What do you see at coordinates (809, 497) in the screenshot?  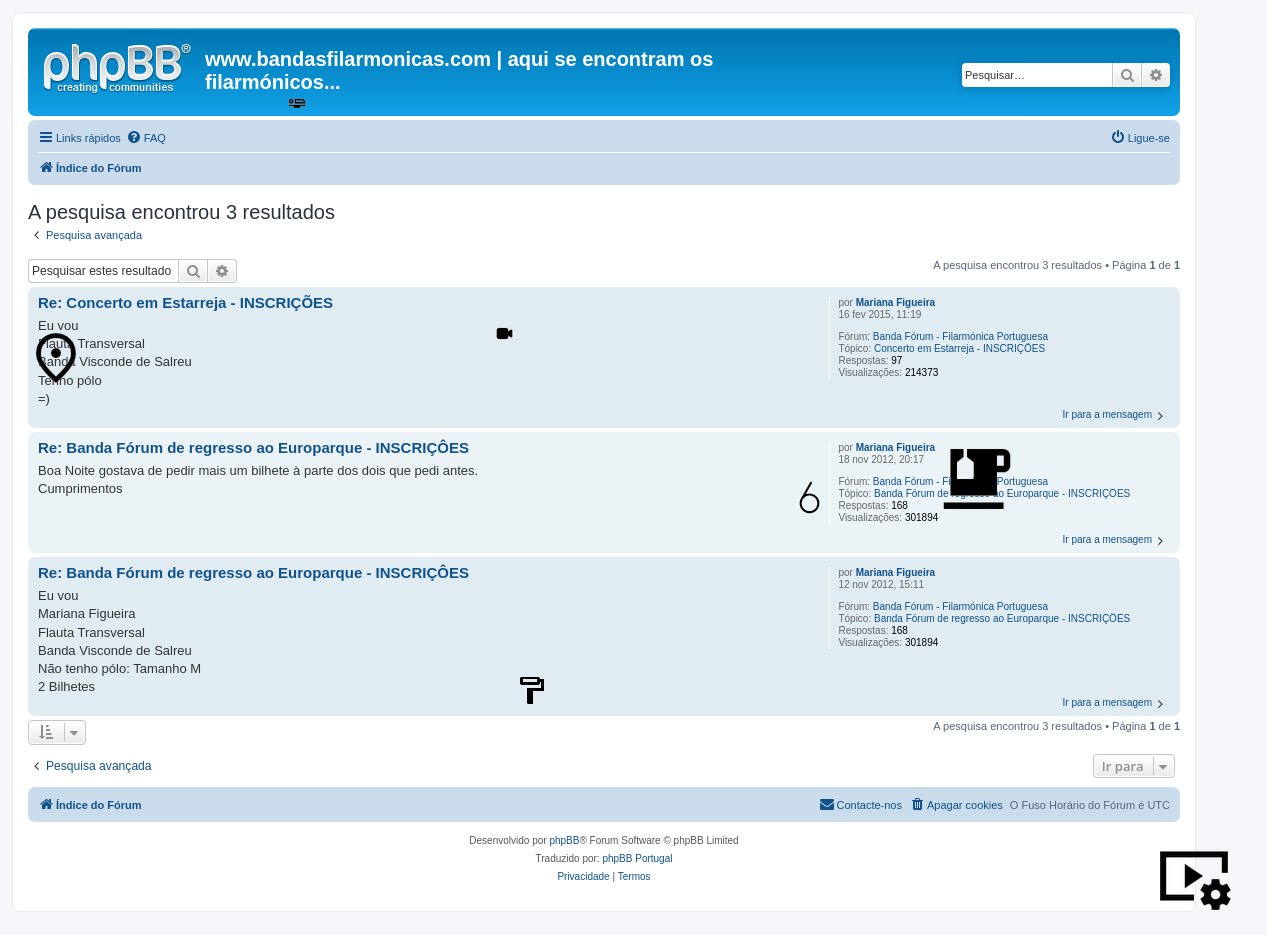 I see `indicates the number six in a list or sequence` at bounding box center [809, 497].